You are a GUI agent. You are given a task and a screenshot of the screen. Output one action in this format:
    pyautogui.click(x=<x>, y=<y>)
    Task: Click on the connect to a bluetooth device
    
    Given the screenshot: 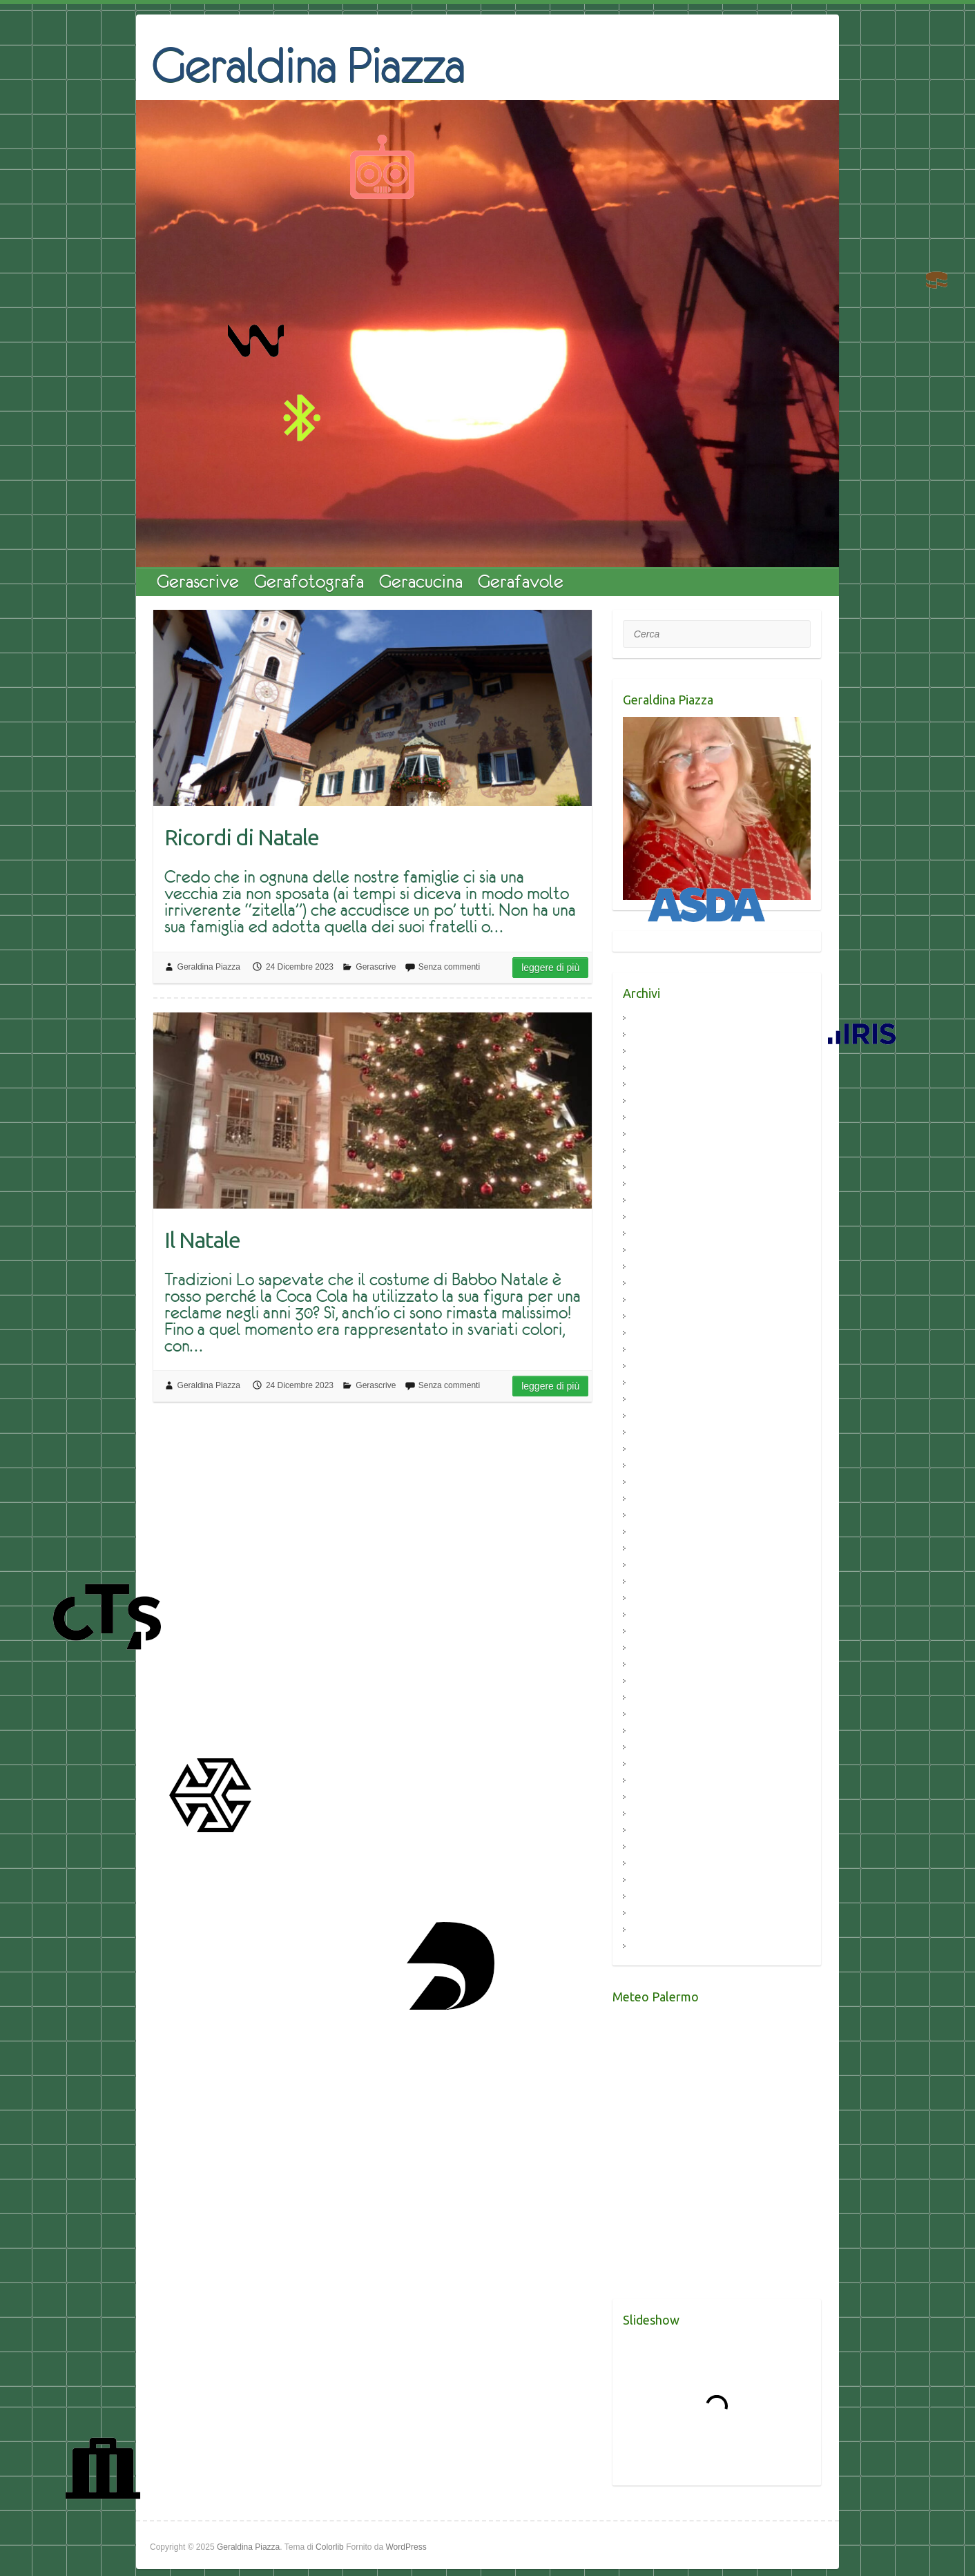 What is the action you would take?
    pyautogui.click(x=300, y=418)
    